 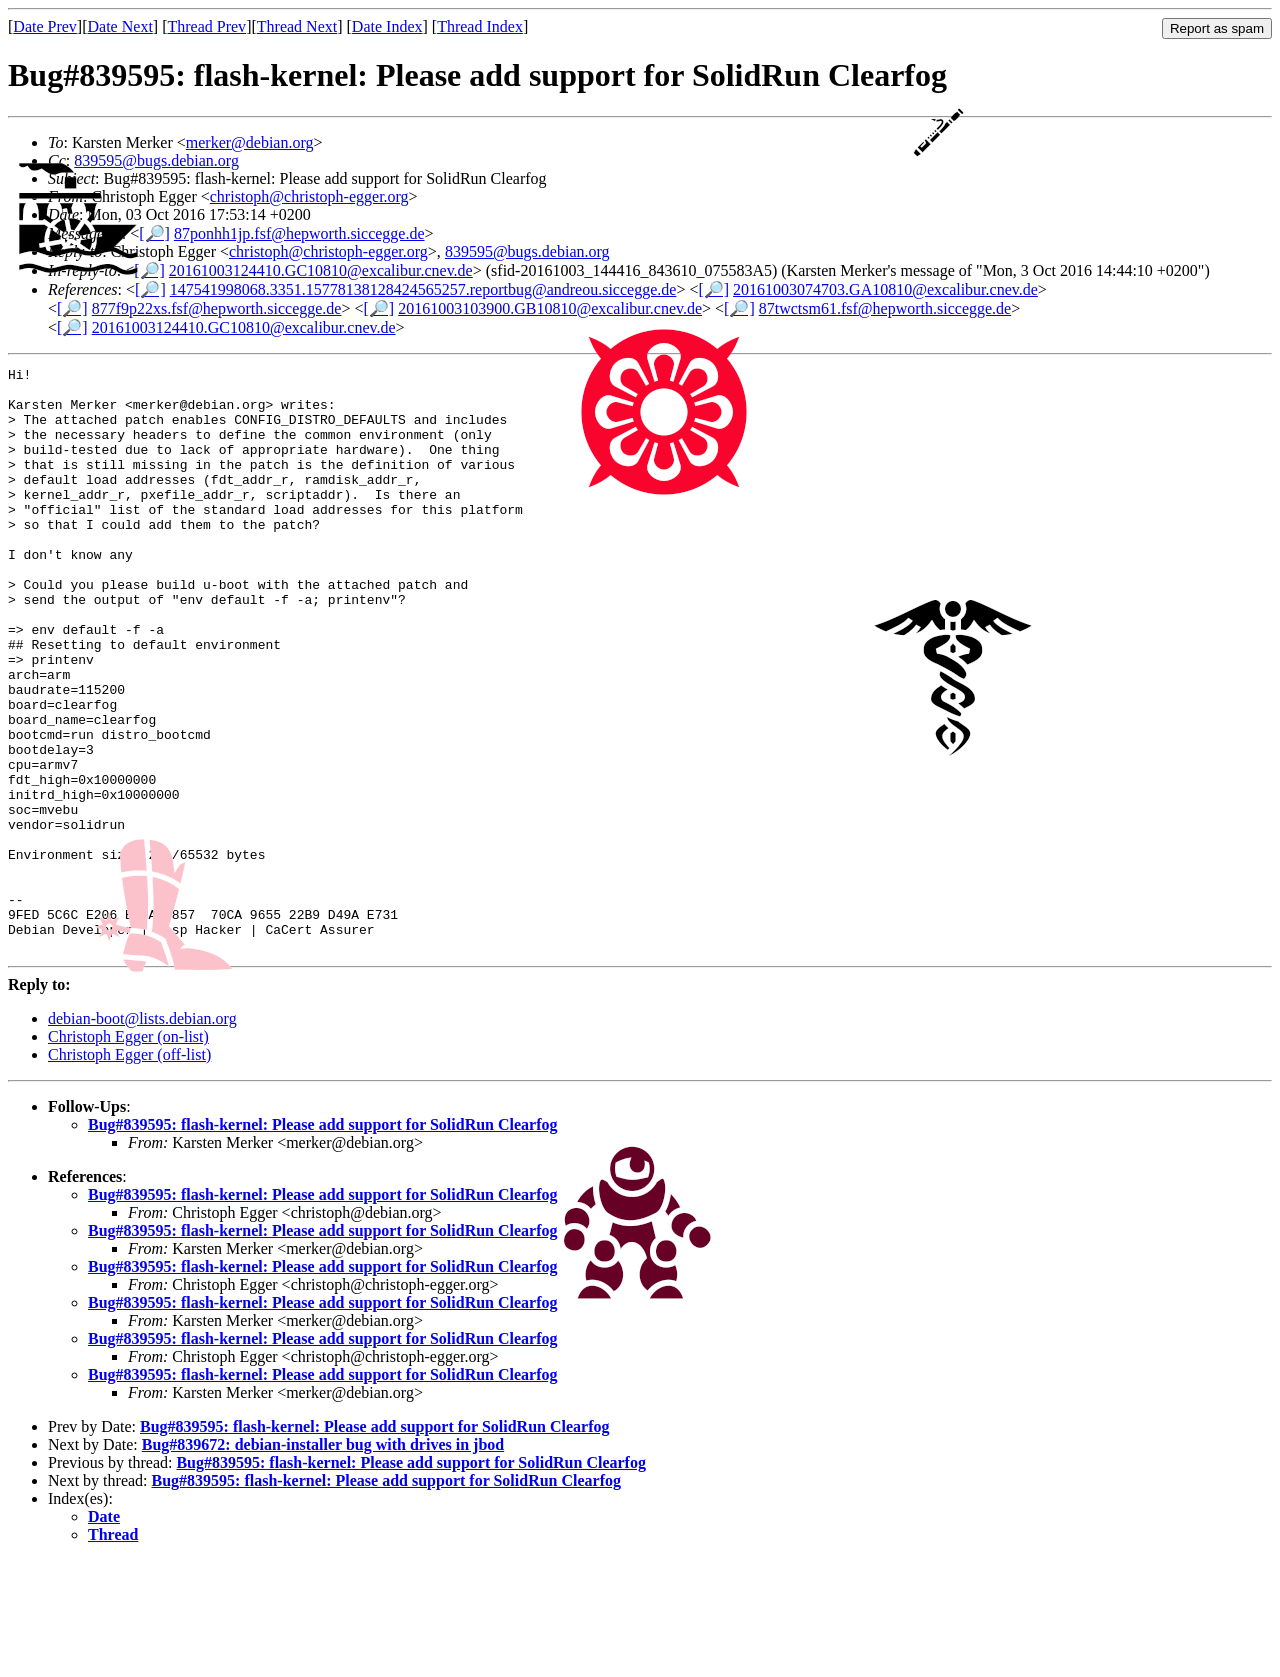 I want to click on select western or cowboy-themed content, so click(x=163, y=905).